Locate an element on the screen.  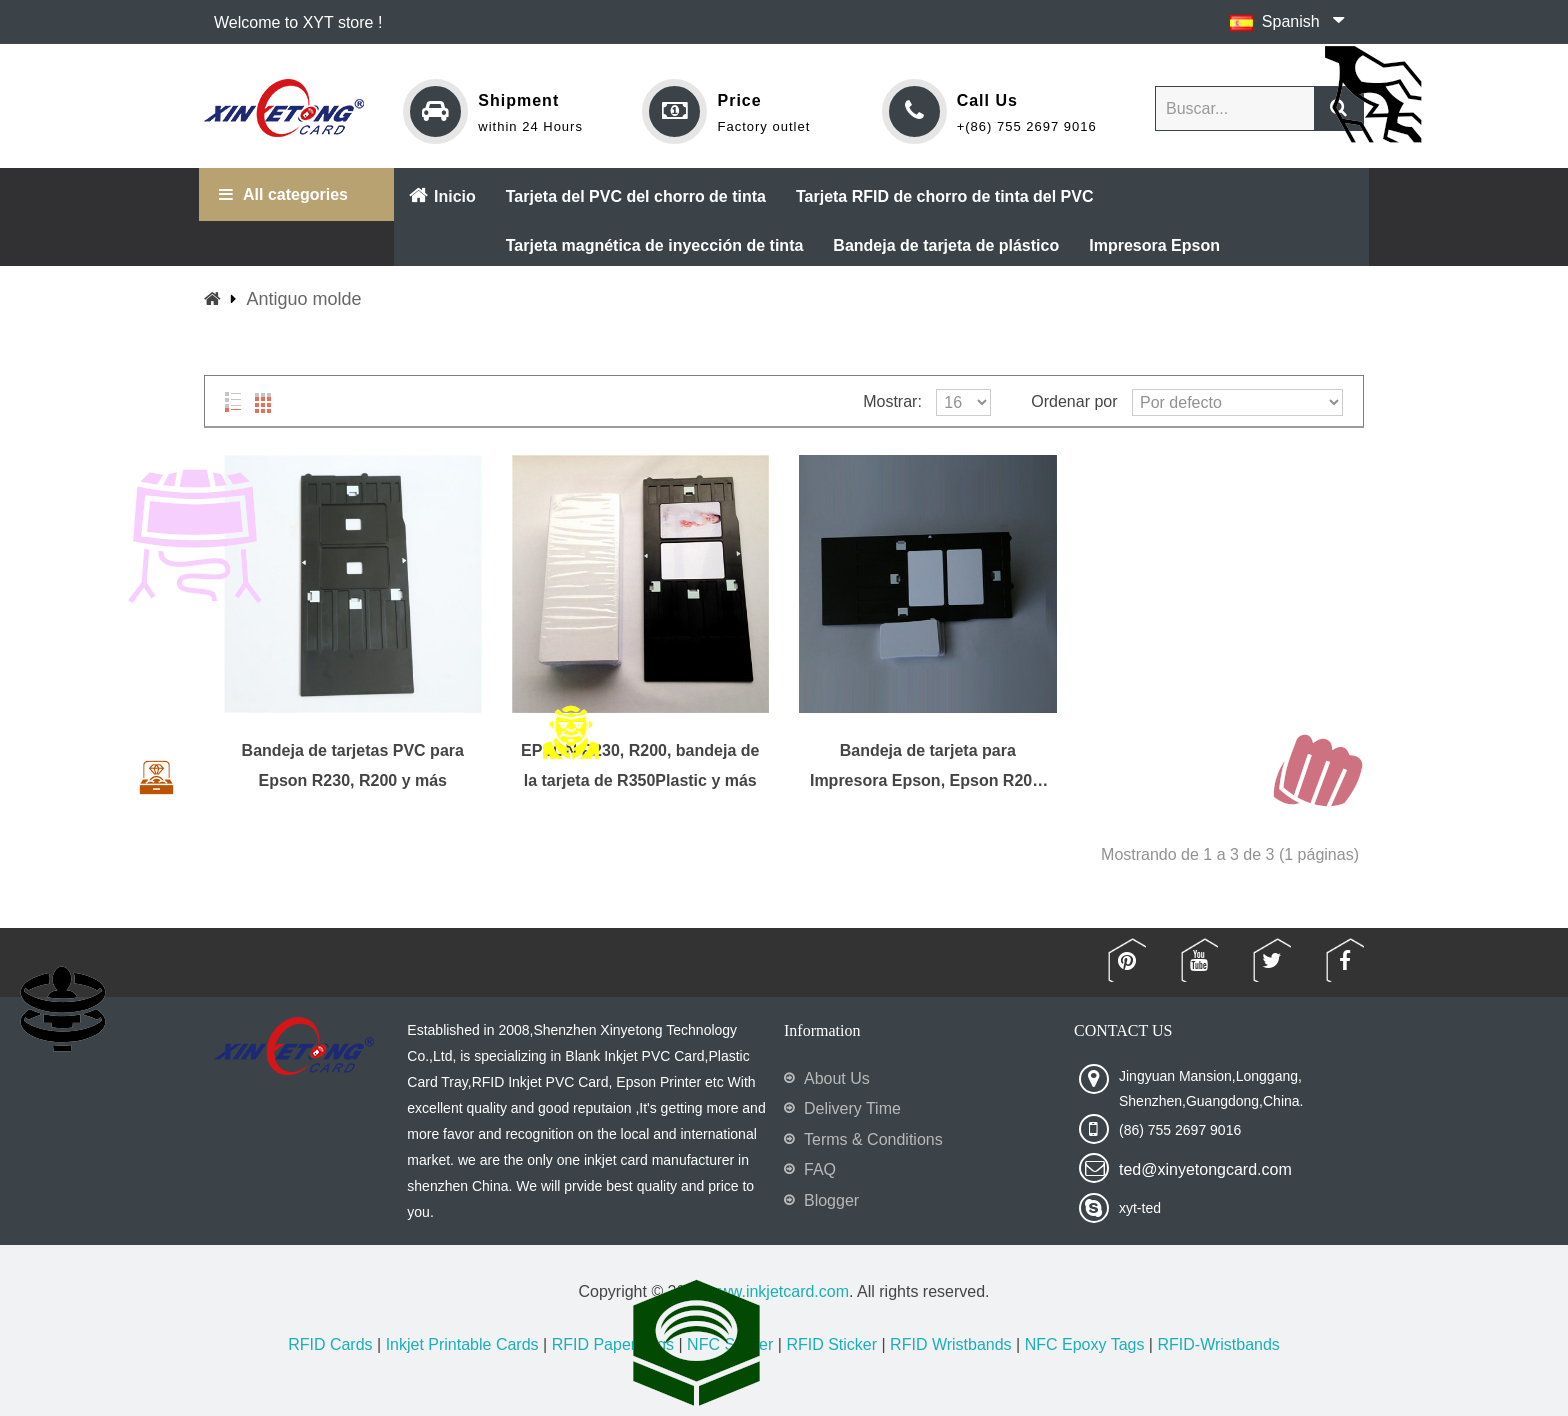
access hardware or mechanical settings is located at coordinates (696, 1342).